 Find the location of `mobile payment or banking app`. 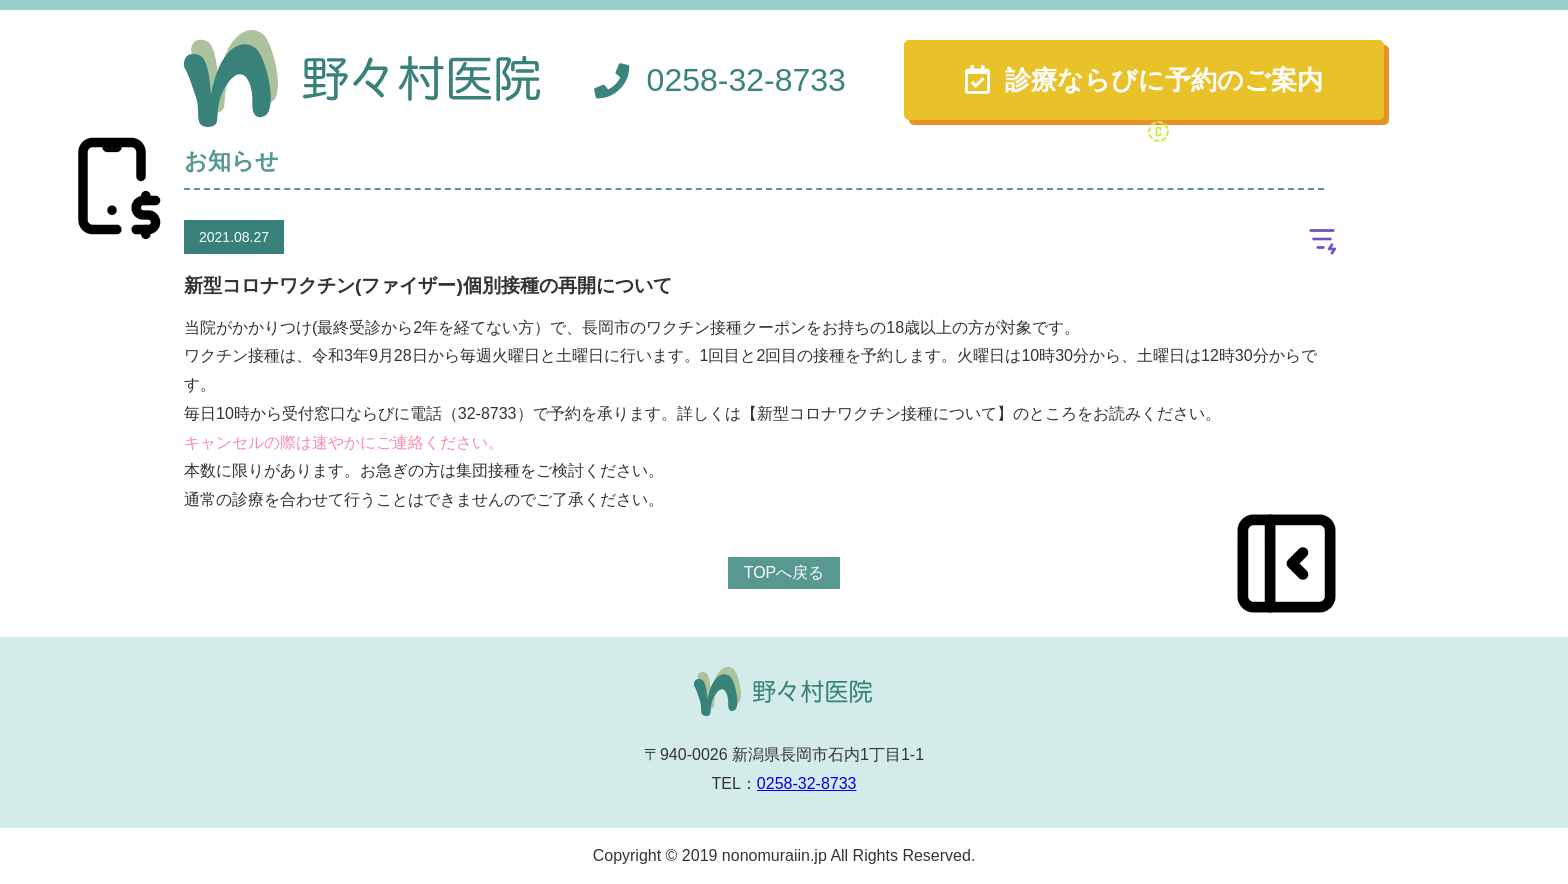

mobile payment or banking app is located at coordinates (112, 186).